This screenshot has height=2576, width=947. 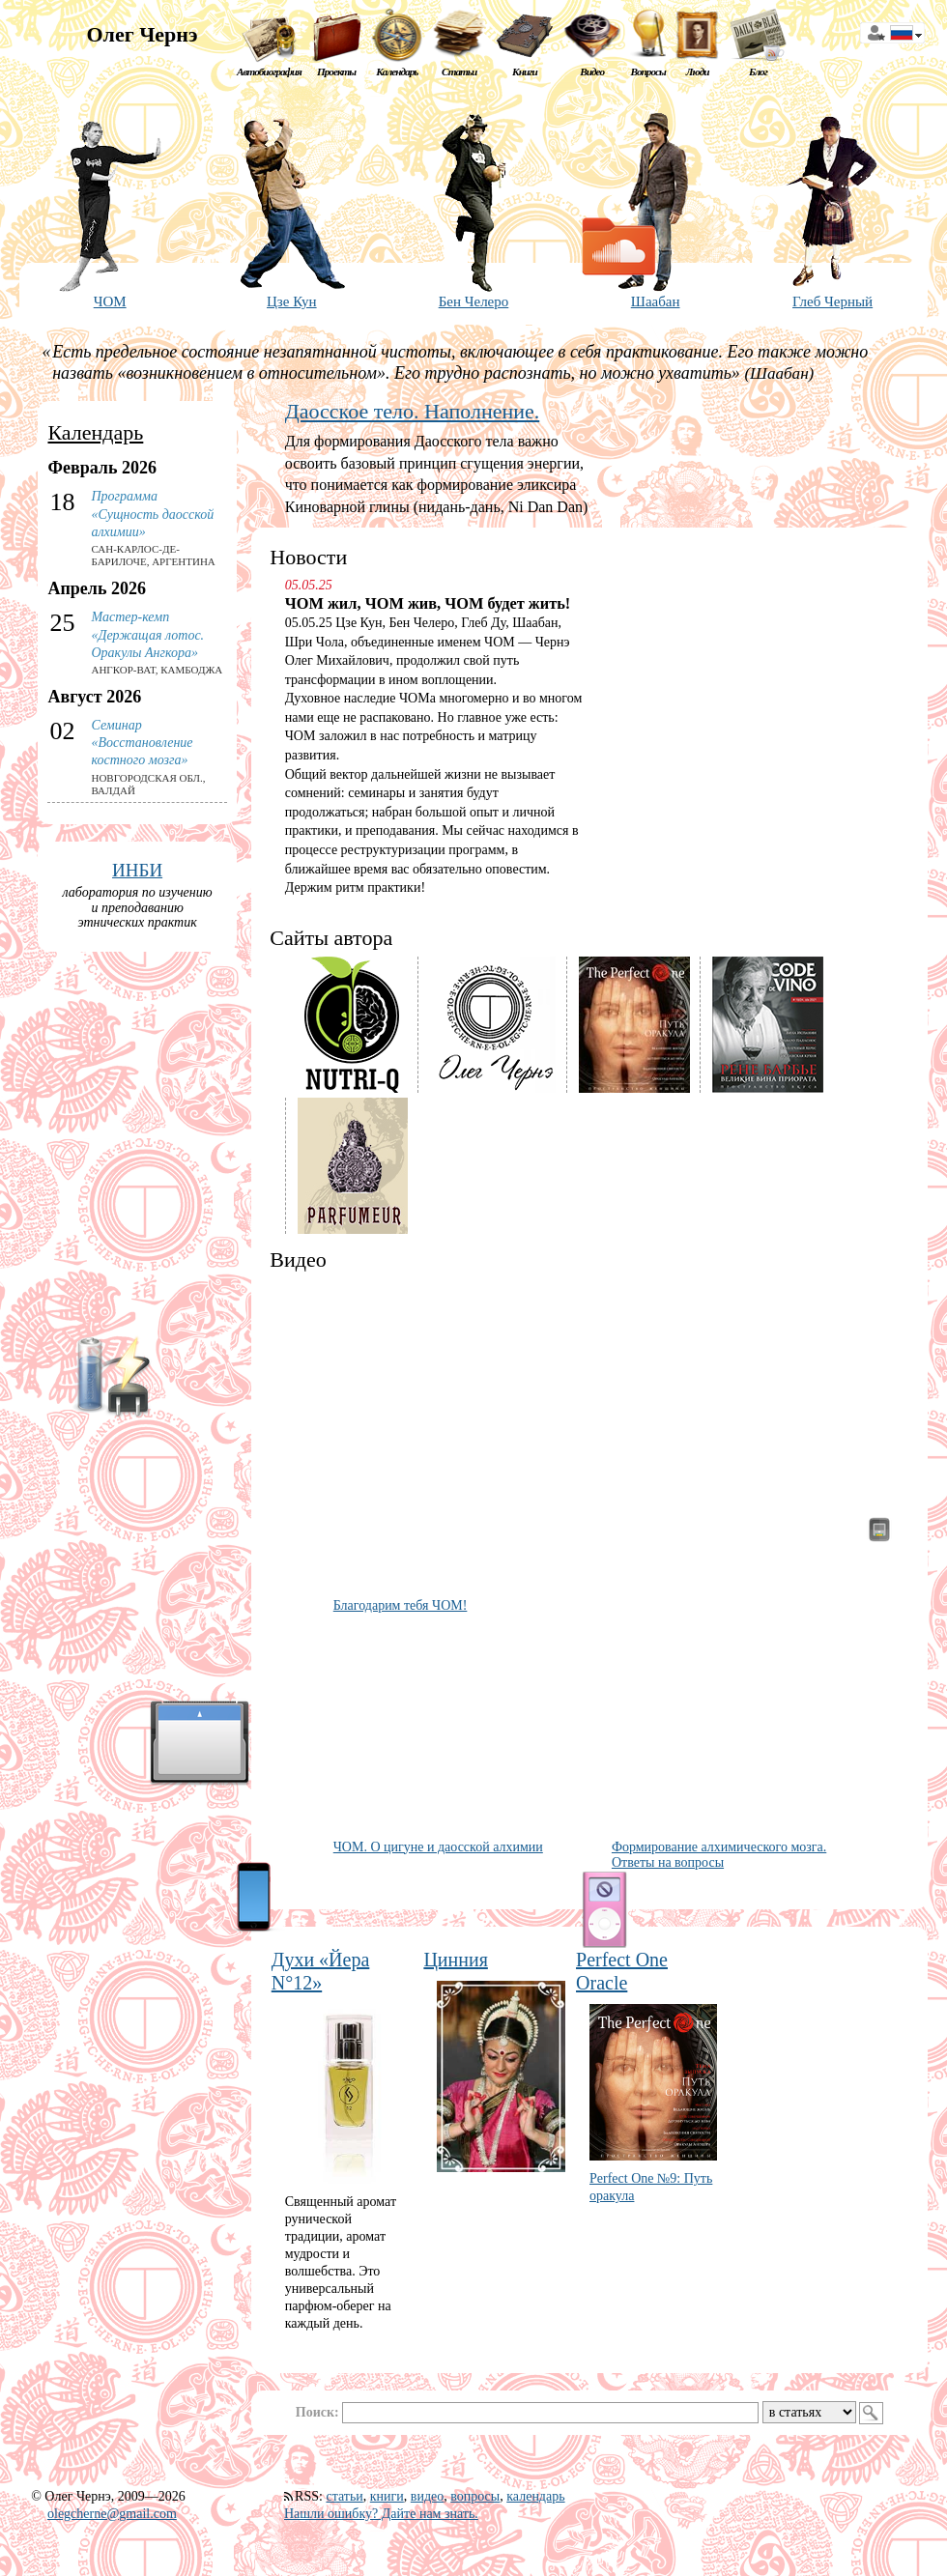 What do you see at coordinates (253, 1897) in the screenshot?
I see `iPhone SE device icon in system preferences` at bounding box center [253, 1897].